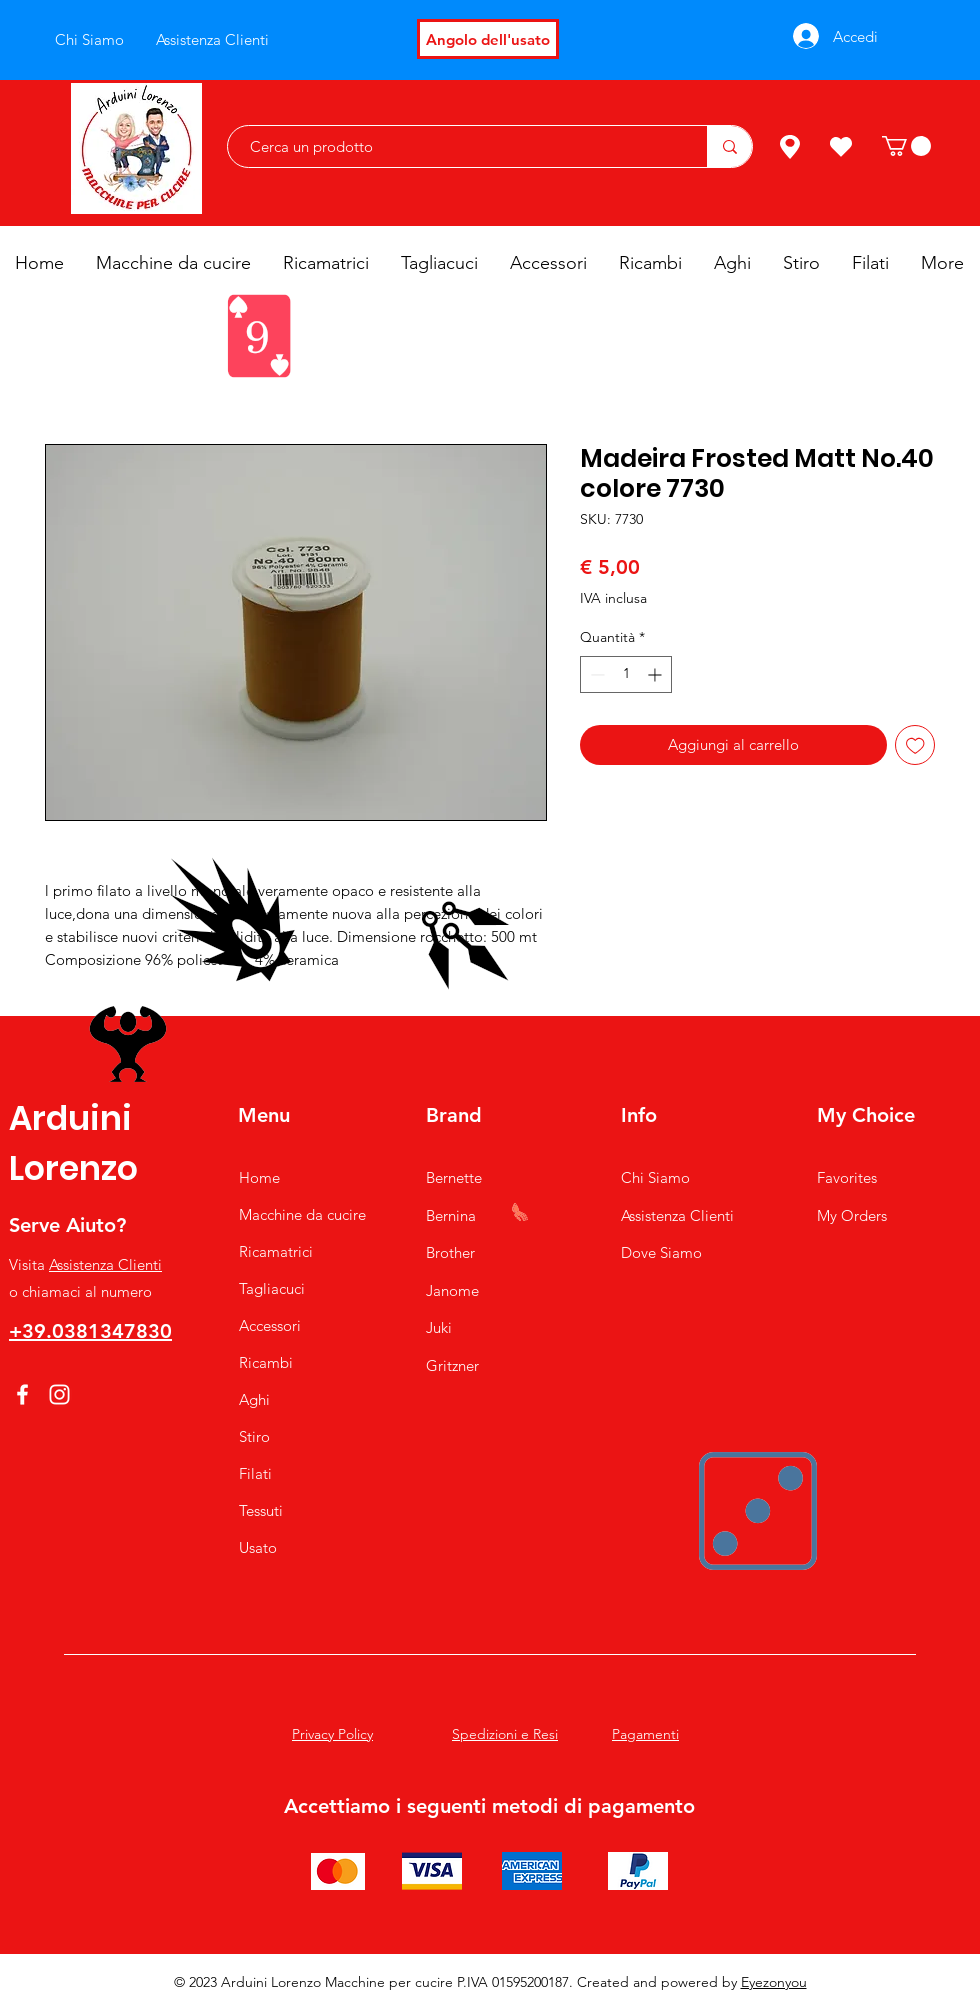  What do you see at coordinates (128, 1044) in the screenshot?
I see `view strength or fitness stats` at bounding box center [128, 1044].